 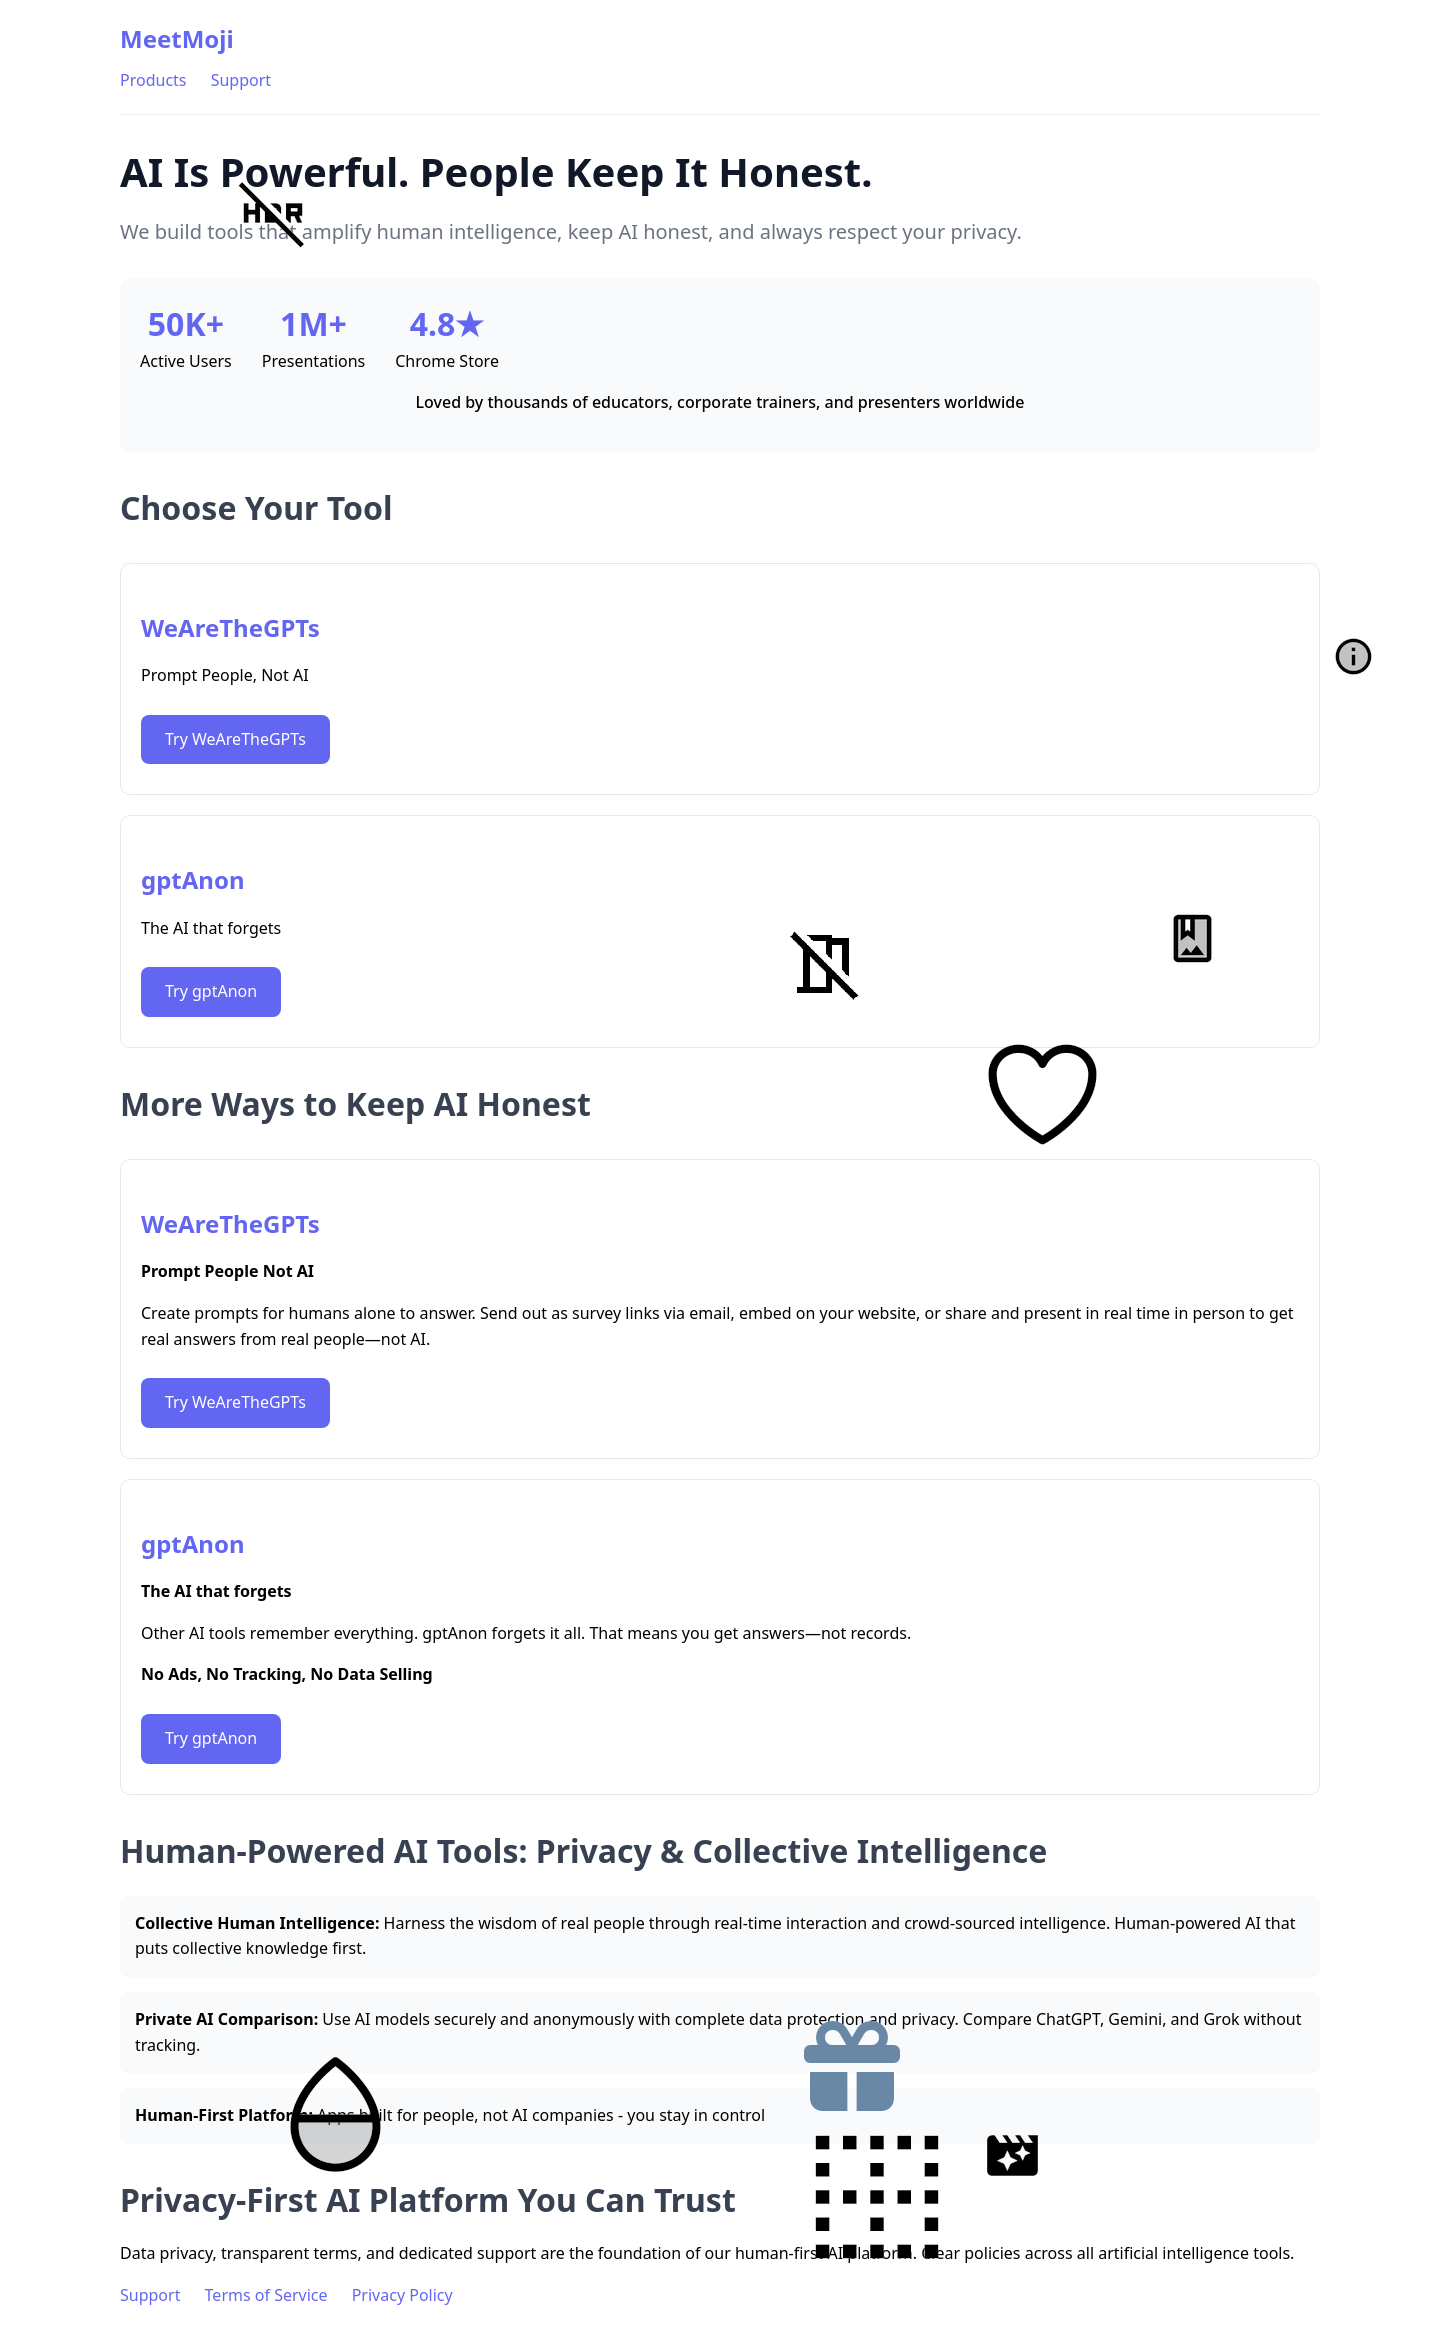 What do you see at coordinates (1012, 2155) in the screenshot?
I see `apply visual effects or filters to a video` at bounding box center [1012, 2155].